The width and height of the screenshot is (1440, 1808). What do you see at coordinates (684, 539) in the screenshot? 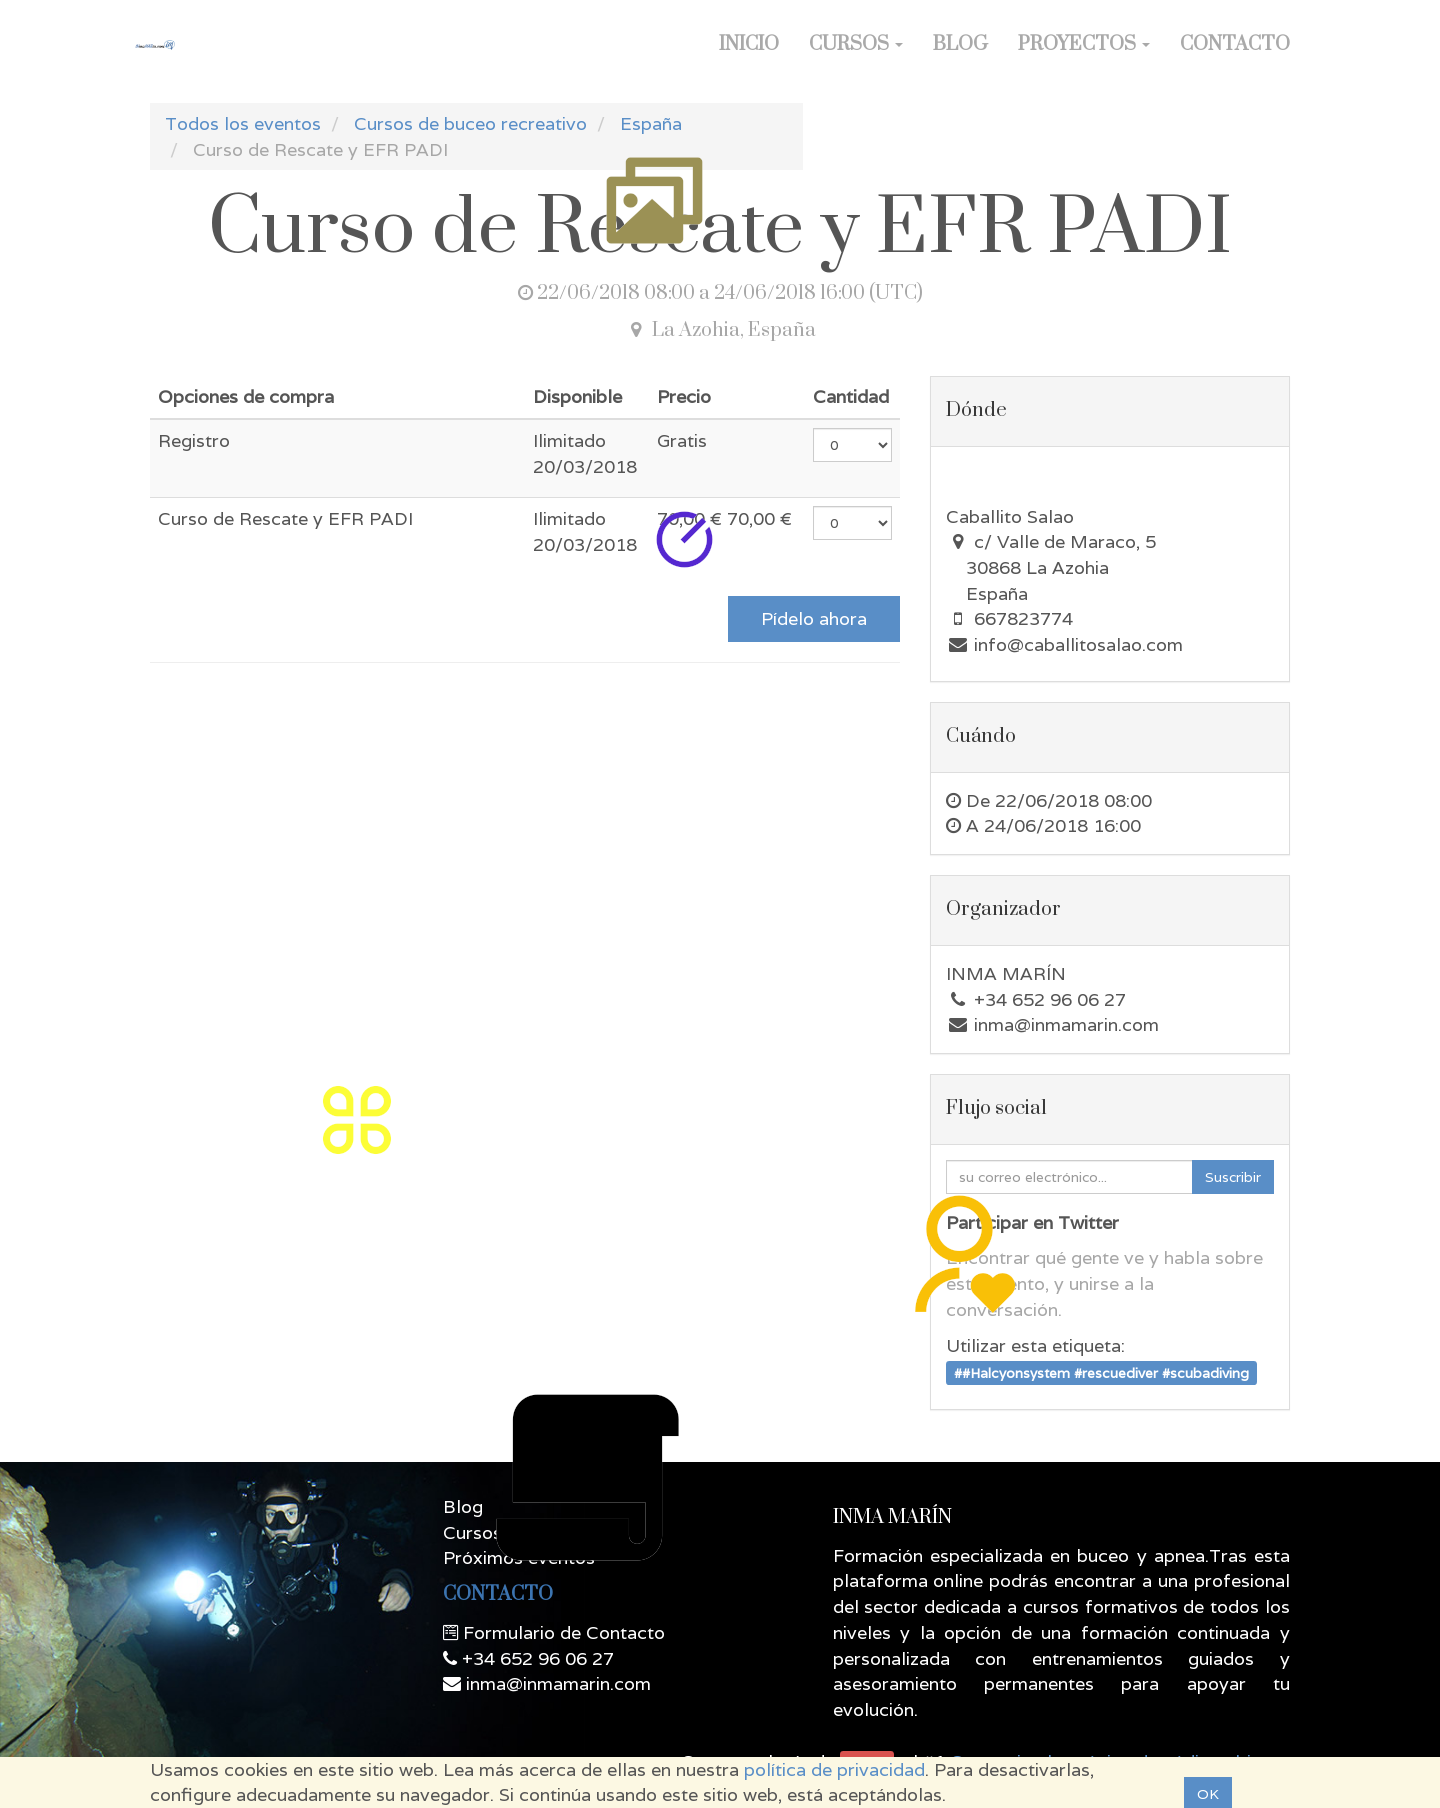
I see `access navigation or compass features` at bounding box center [684, 539].